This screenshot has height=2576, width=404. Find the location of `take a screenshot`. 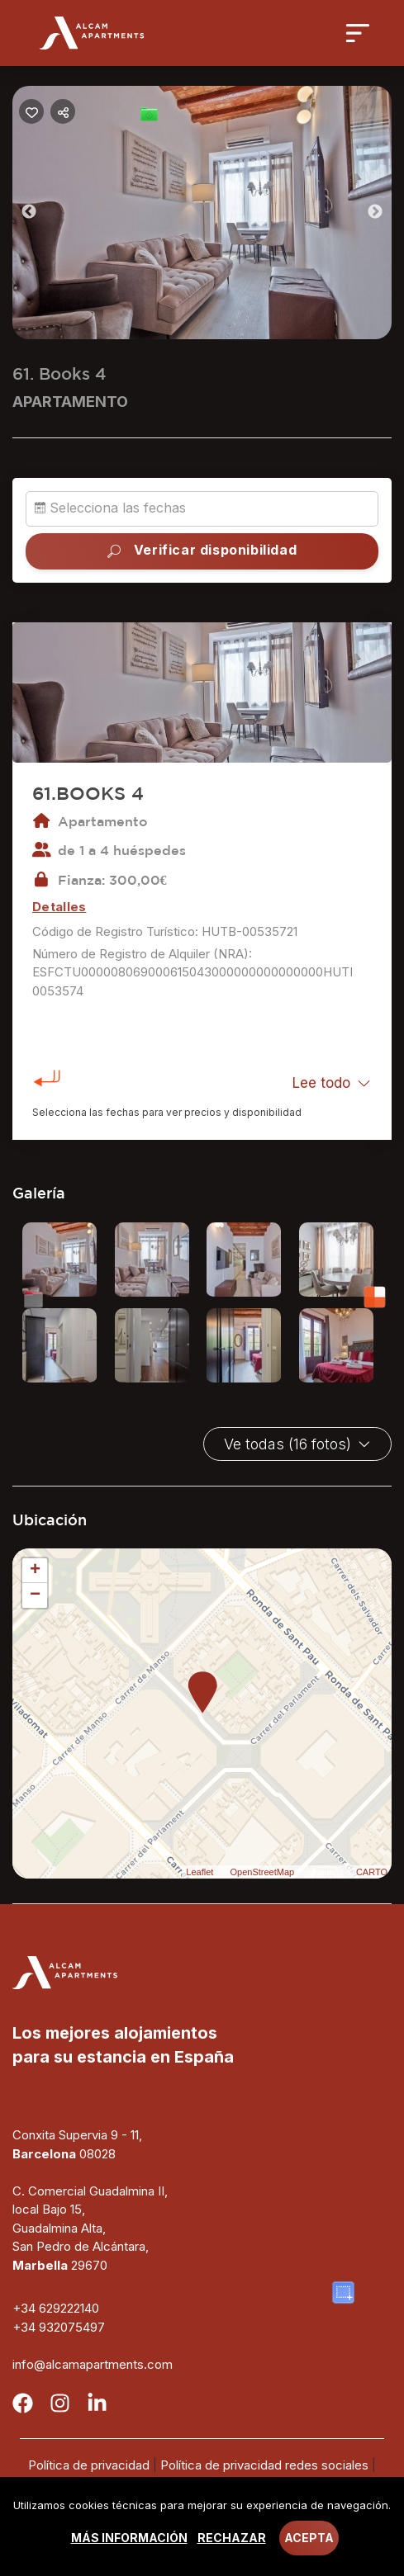

take a screenshot is located at coordinates (343, 2292).